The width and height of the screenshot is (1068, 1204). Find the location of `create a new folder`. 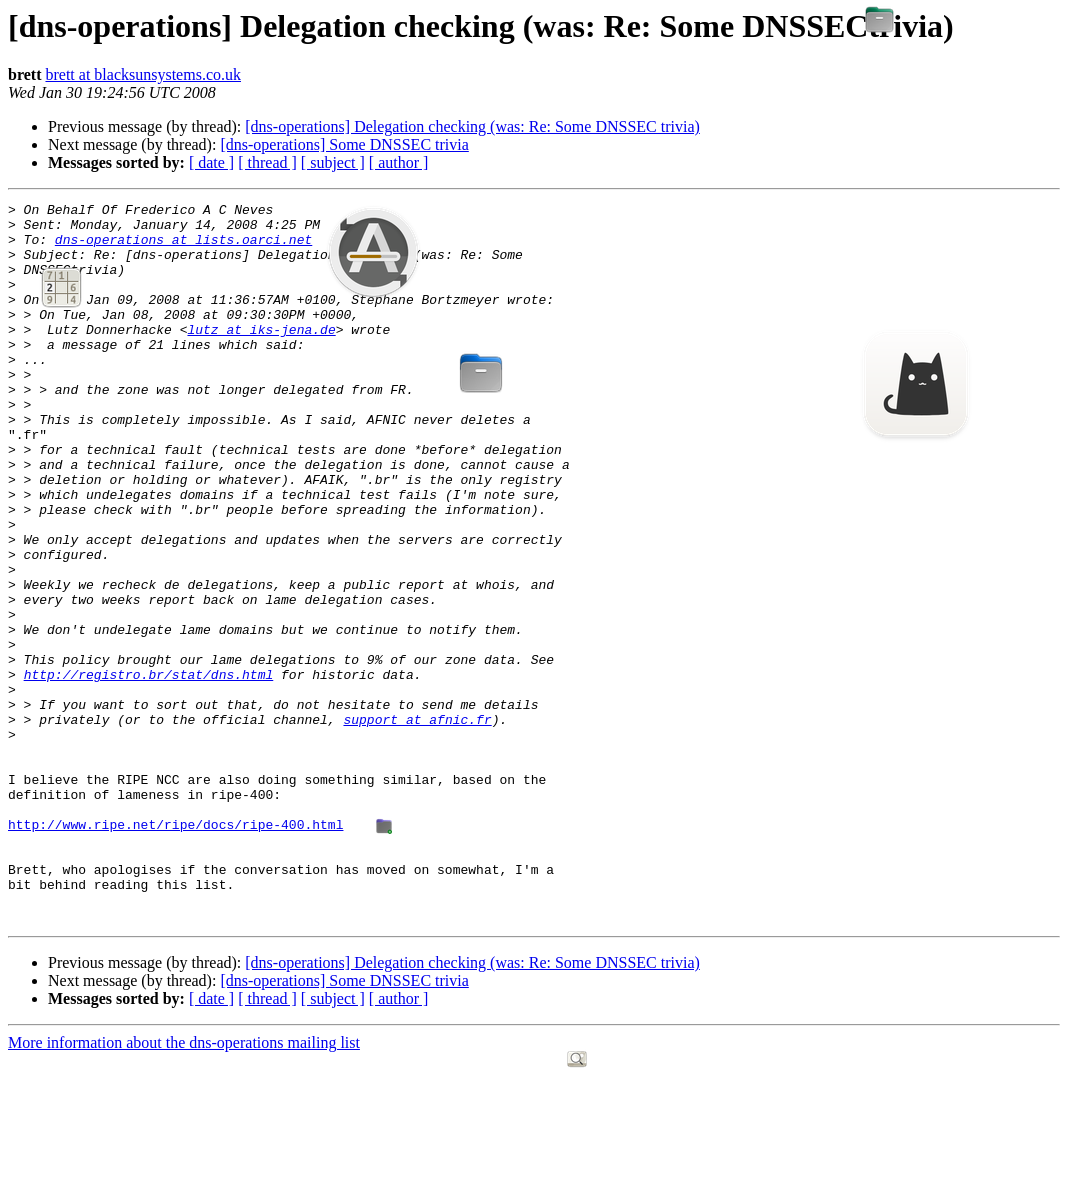

create a new folder is located at coordinates (384, 826).